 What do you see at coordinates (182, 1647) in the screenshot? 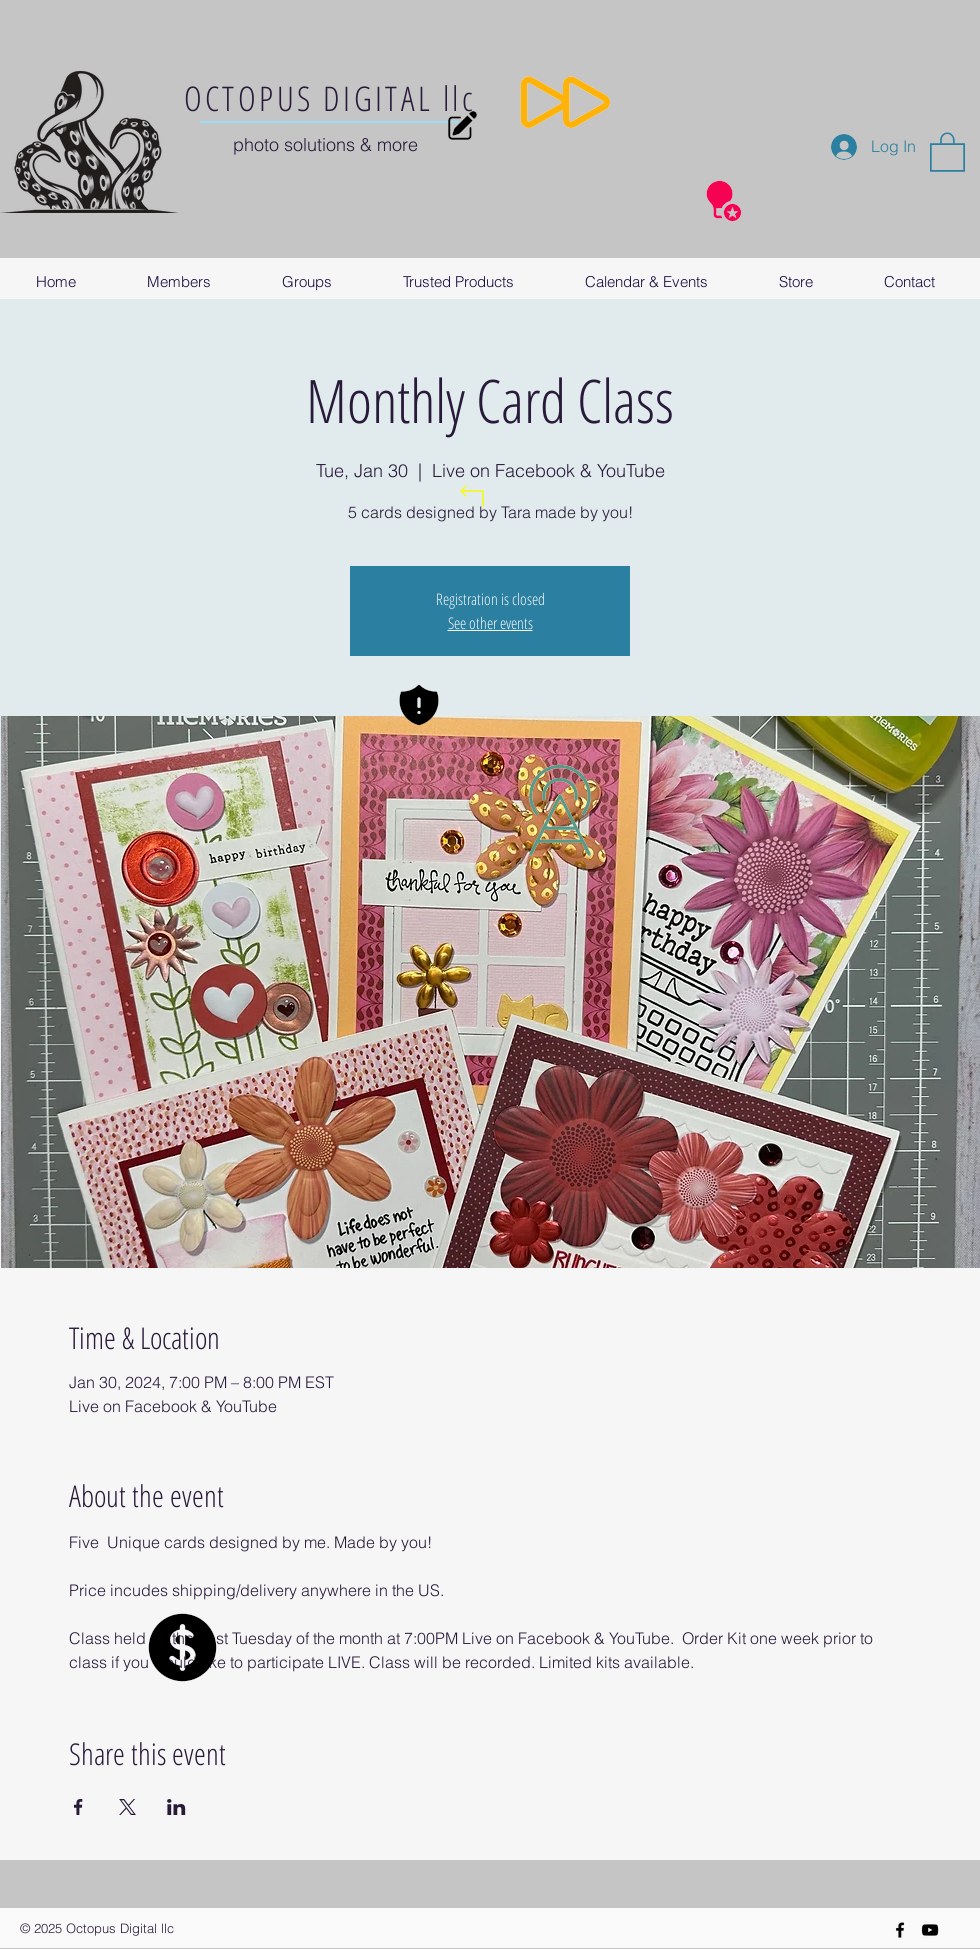
I see `view account balance or financial information` at bounding box center [182, 1647].